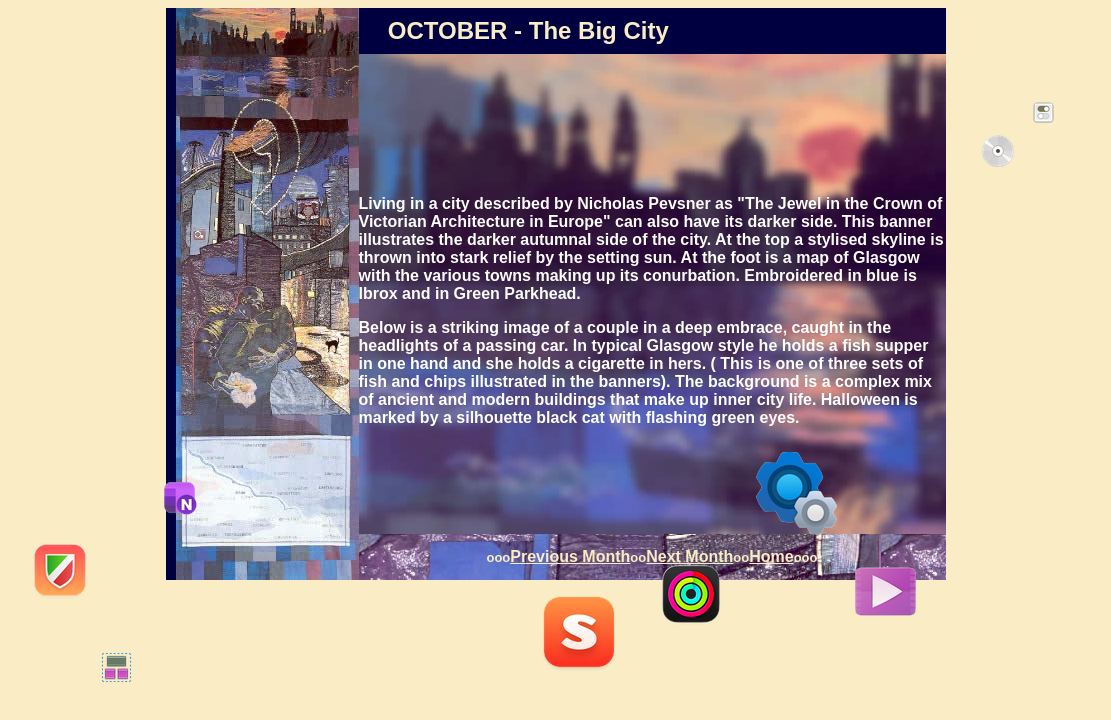 The image size is (1111, 720). What do you see at coordinates (691, 594) in the screenshot?
I see `open the fitness app` at bounding box center [691, 594].